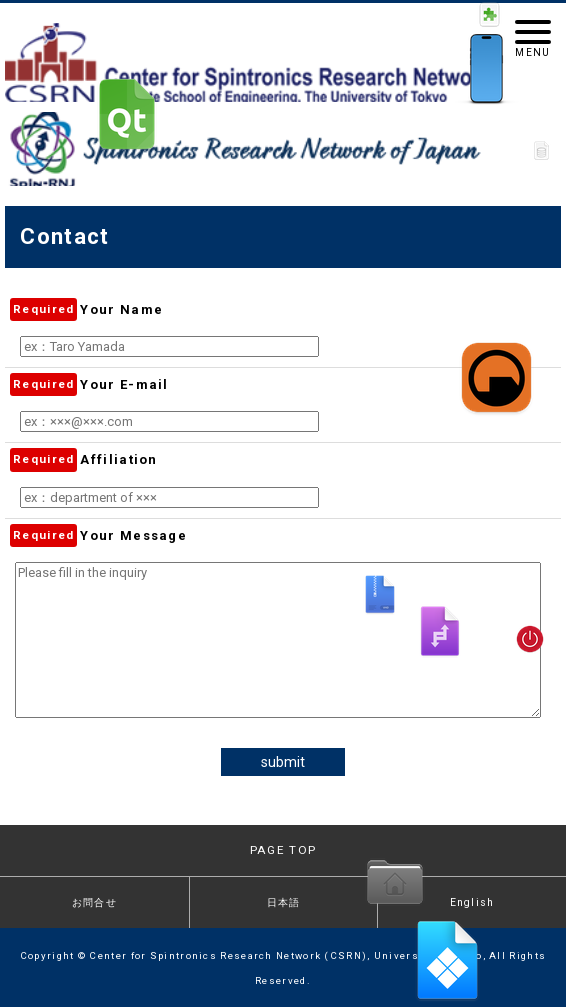 The width and height of the screenshot is (566, 1007). Describe the element at coordinates (496, 377) in the screenshot. I see `launch the Black Mesa game application` at that location.